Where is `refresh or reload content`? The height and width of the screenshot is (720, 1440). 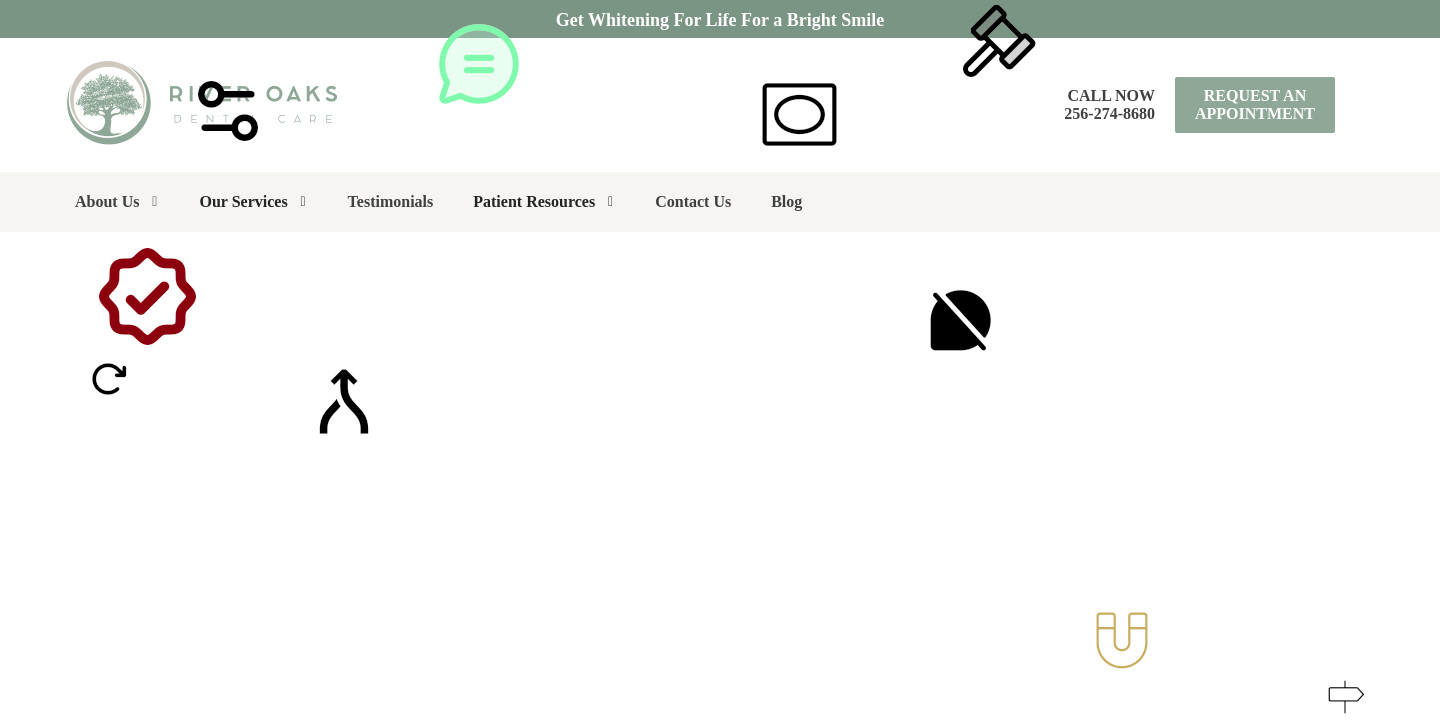 refresh or reload content is located at coordinates (108, 379).